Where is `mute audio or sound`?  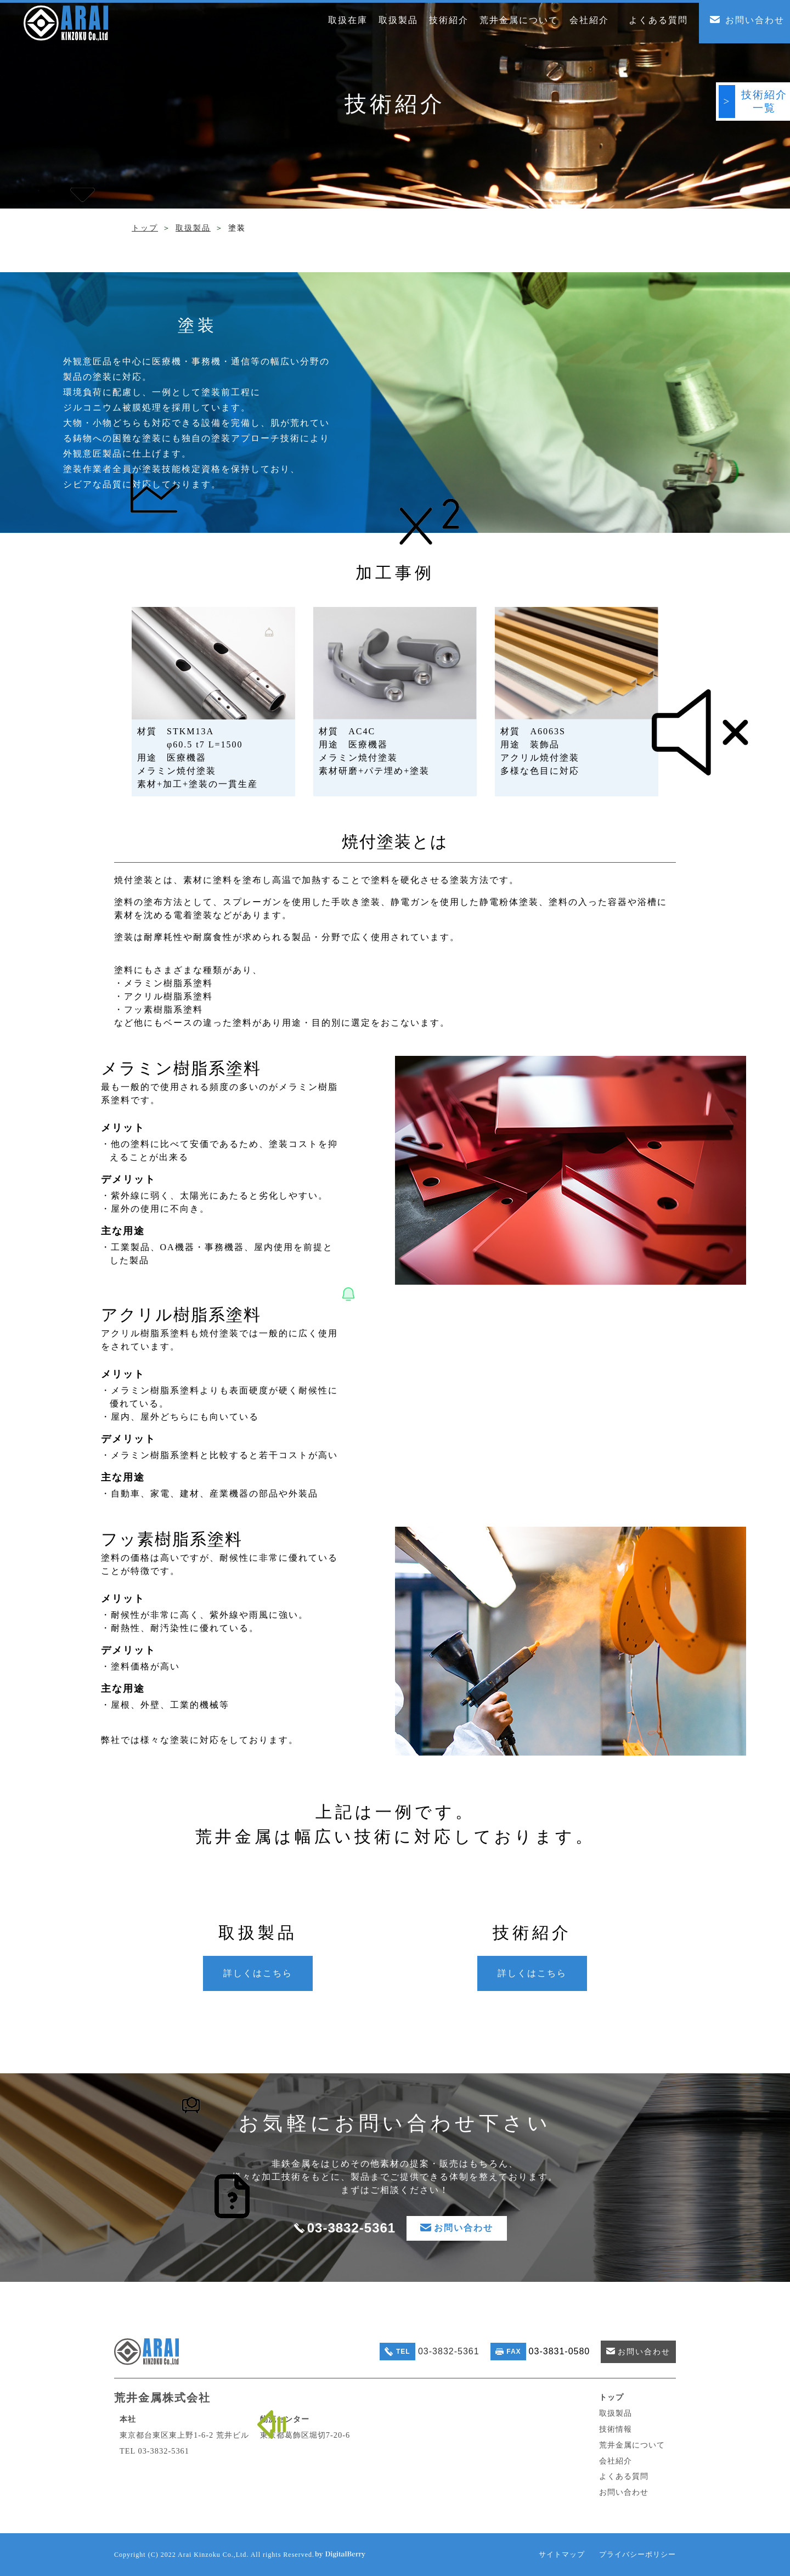
mute audio or sound is located at coordinates (695, 732).